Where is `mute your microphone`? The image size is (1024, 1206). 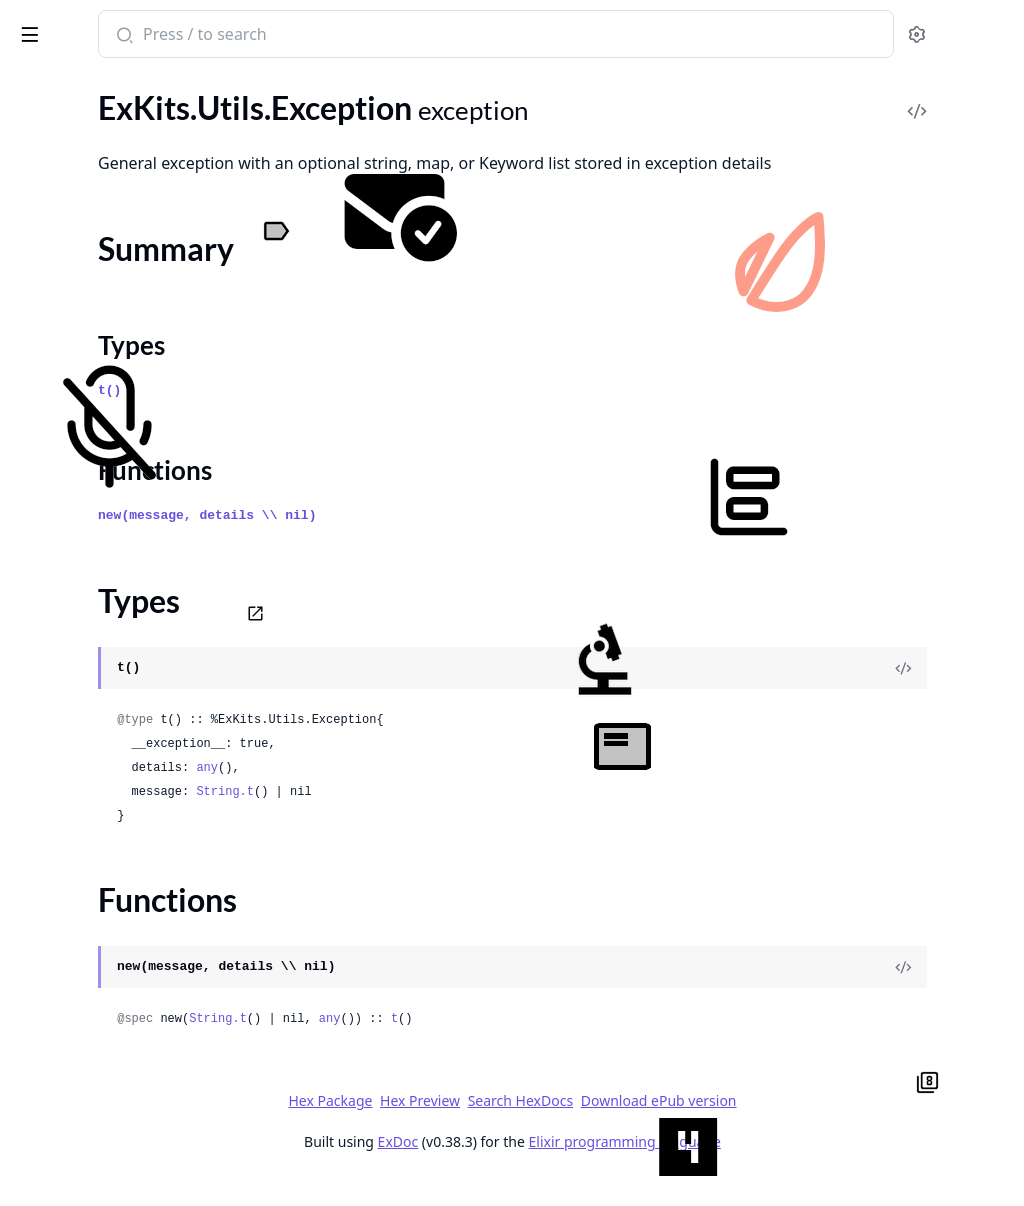 mute your microphone is located at coordinates (109, 424).